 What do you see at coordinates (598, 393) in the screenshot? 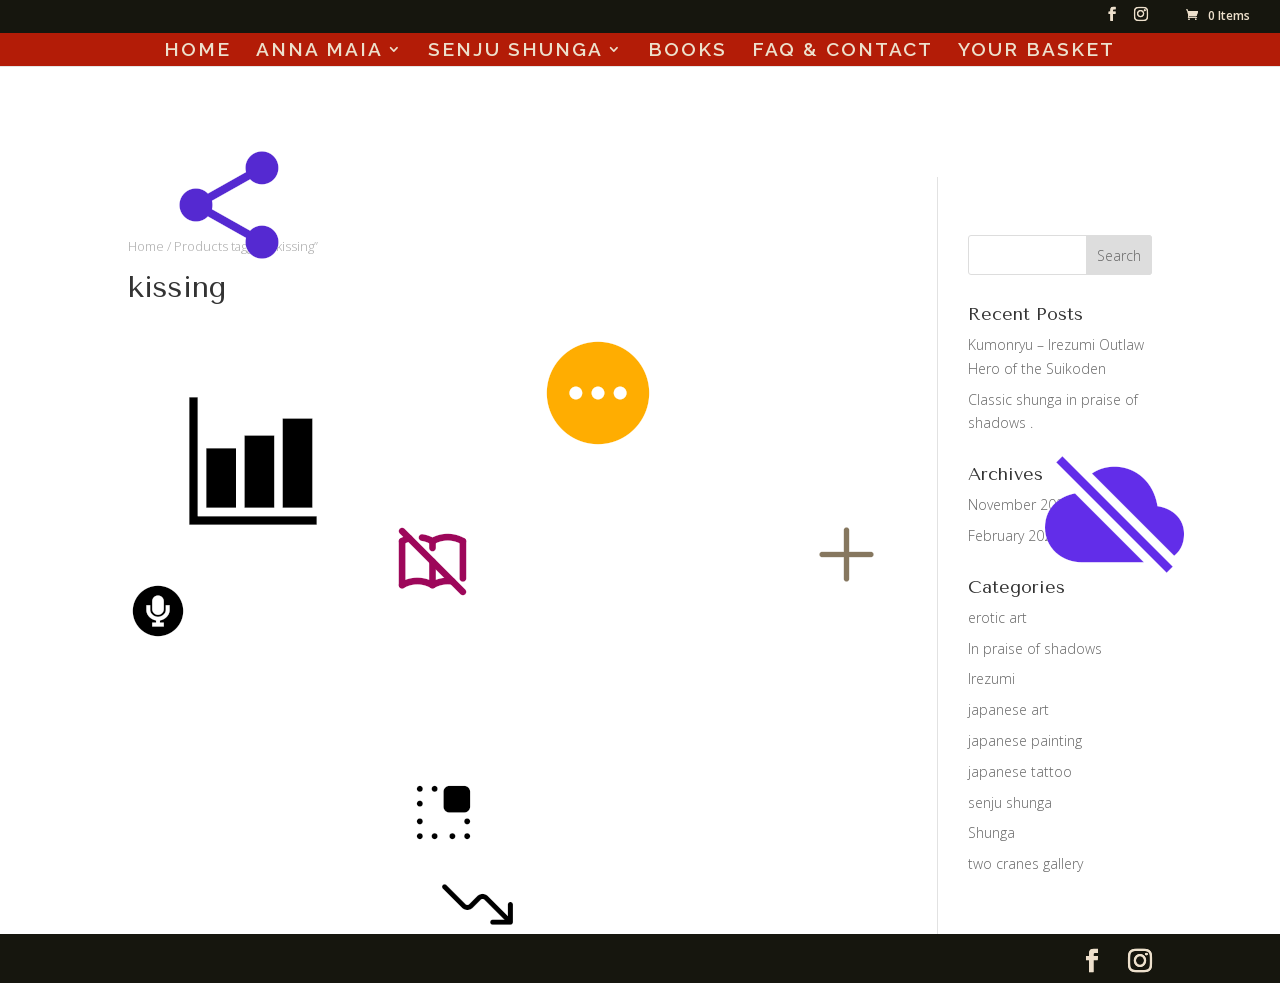
I see `access more options or actions` at bounding box center [598, 393].